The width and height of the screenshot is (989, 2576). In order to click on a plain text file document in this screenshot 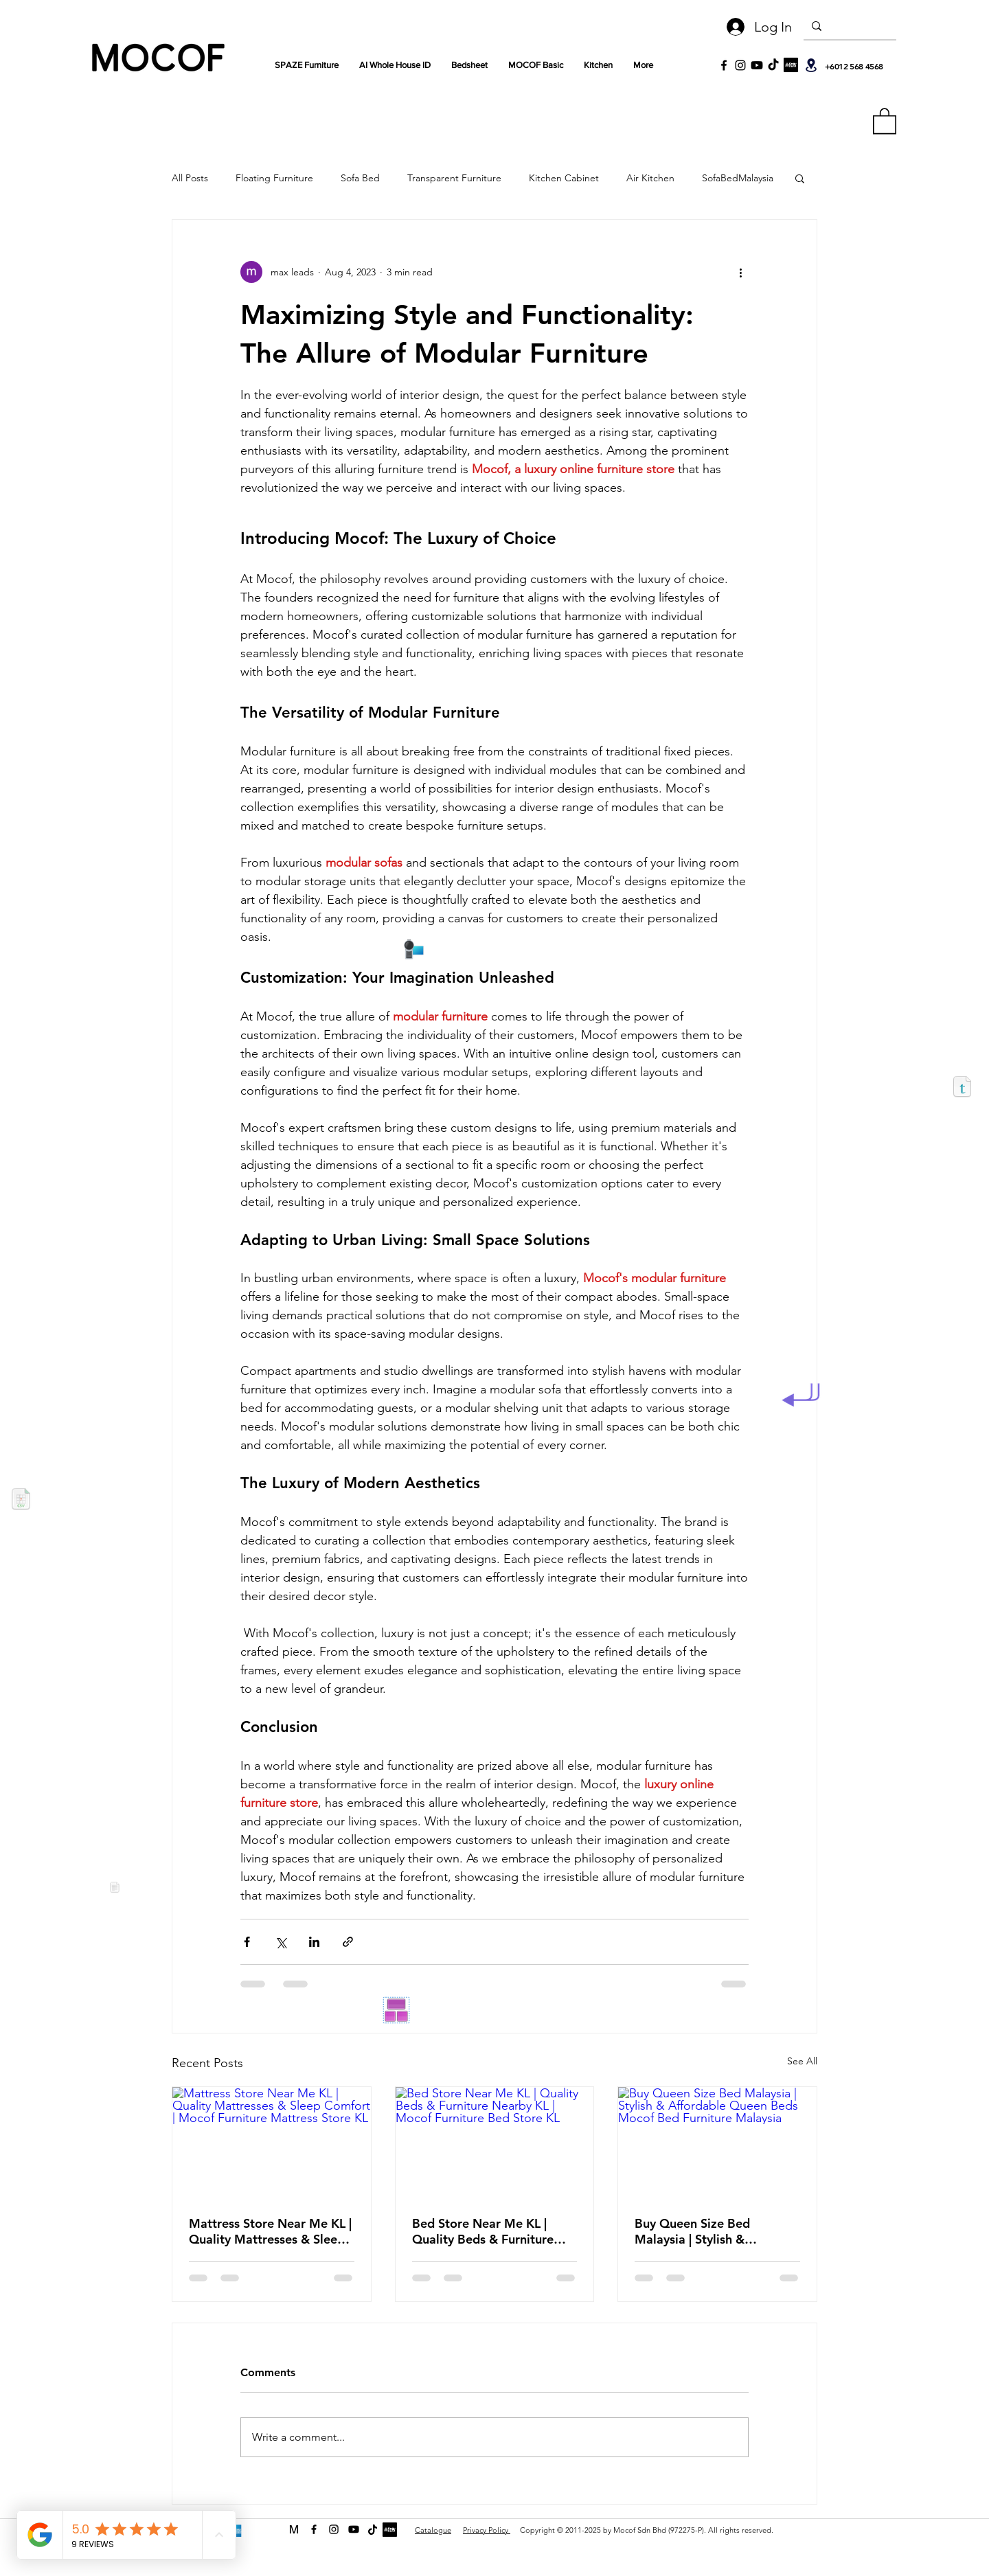, I will do `click(115, 1887)`.